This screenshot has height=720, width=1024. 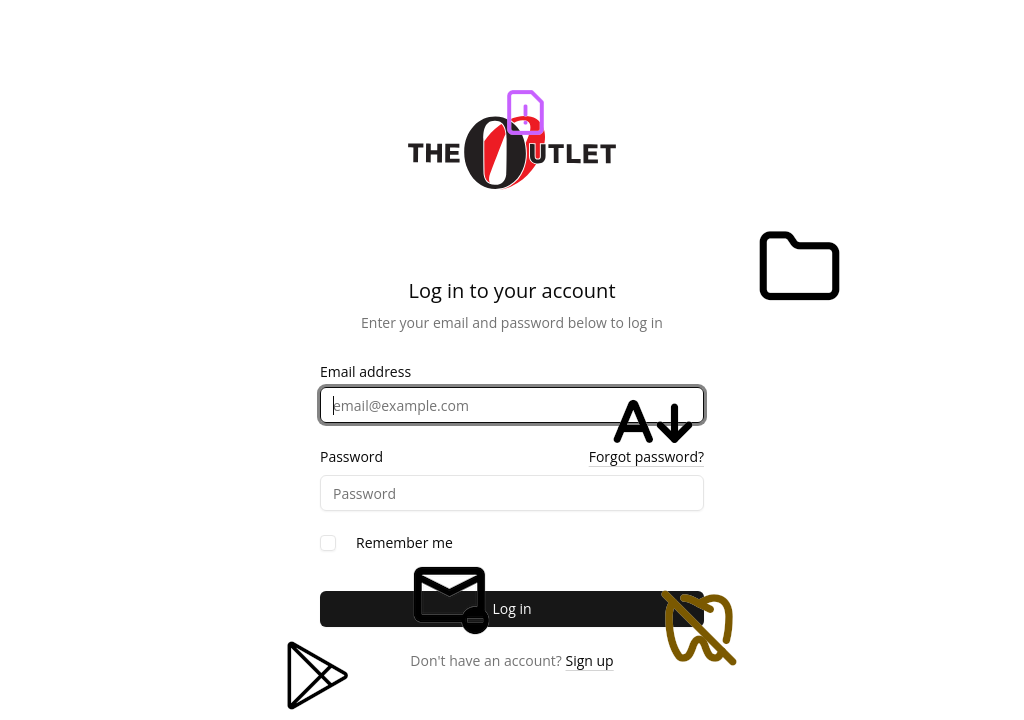 What do you see at coordinates (449, 602) in the screenshot?
I see `unsubscribe from a mailing list` at bounding box center [449, 602].